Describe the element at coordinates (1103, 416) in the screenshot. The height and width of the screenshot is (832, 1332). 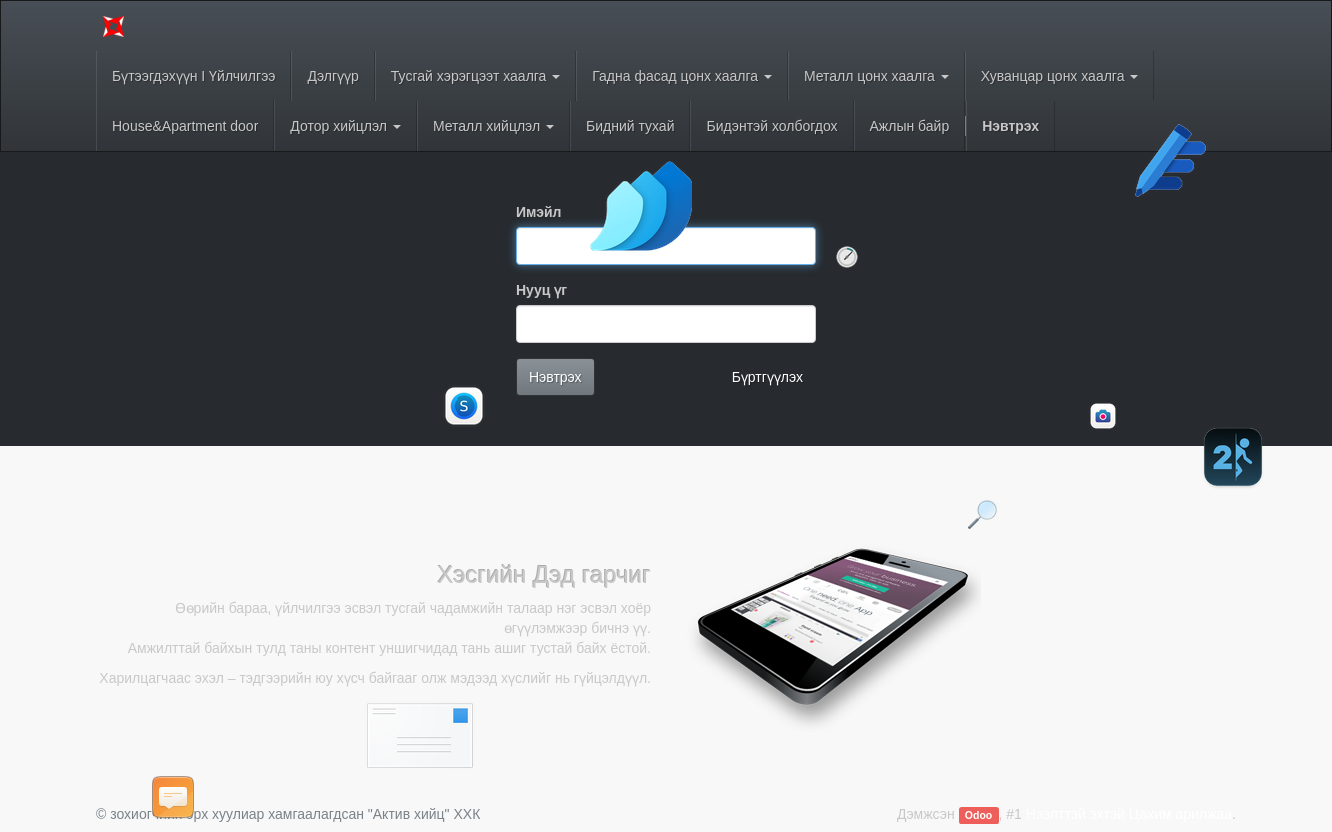
I see `open simplescreenrecorder app` at that location.